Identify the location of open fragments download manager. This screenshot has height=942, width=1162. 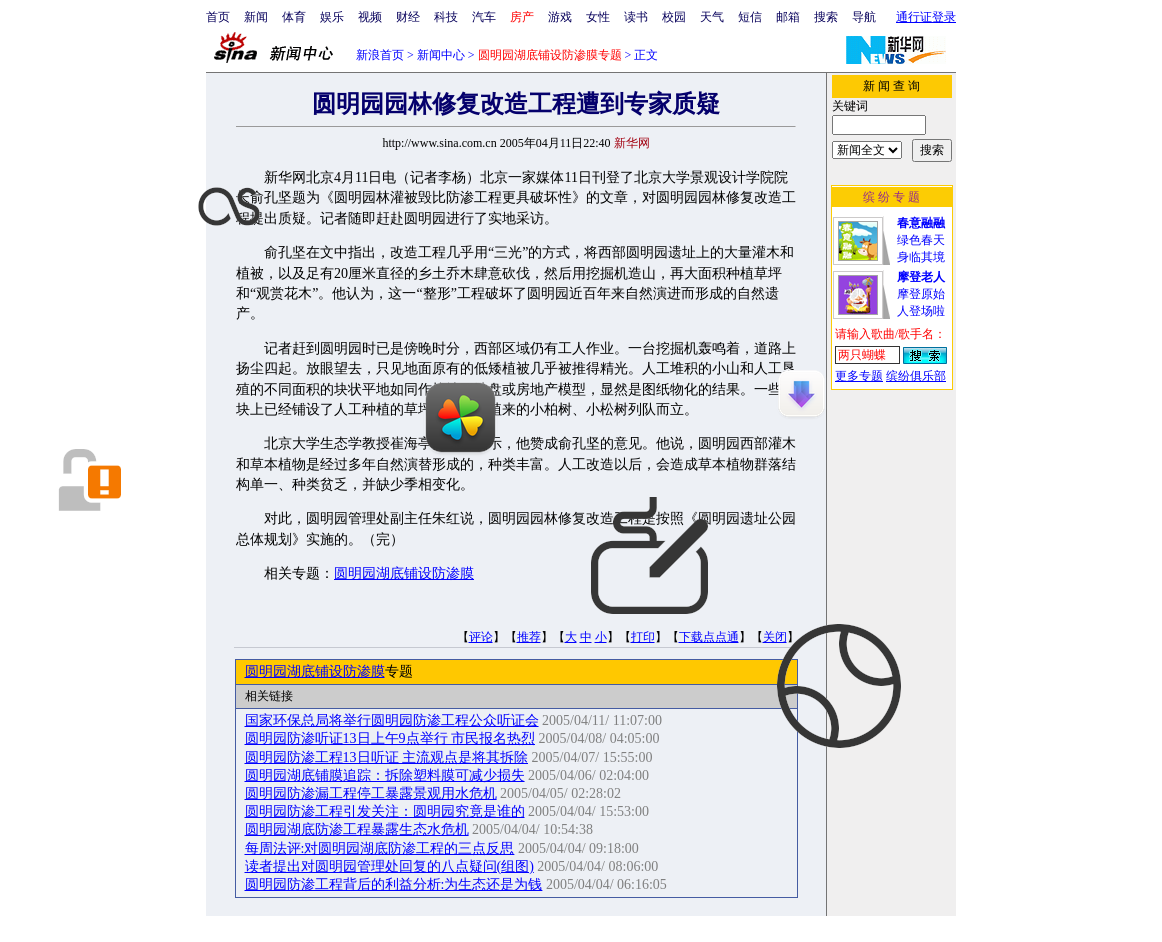
(801, 393).